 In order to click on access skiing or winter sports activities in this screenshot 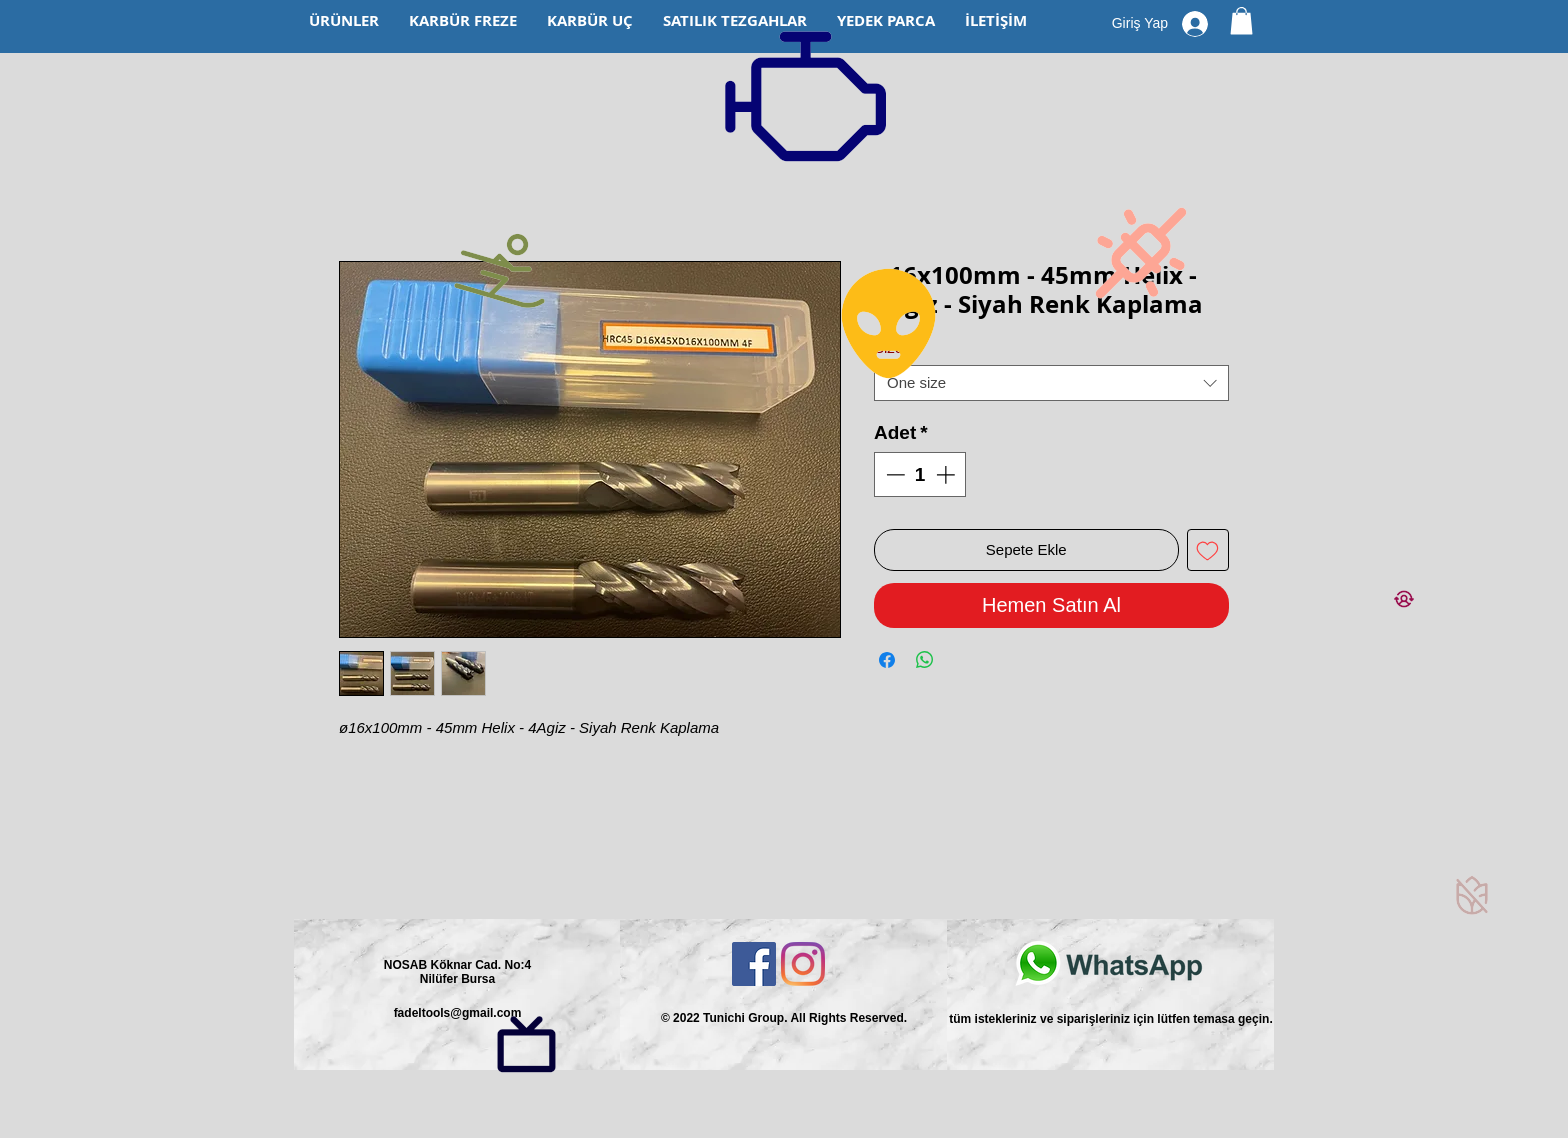, I will do `click(499, 272)`.